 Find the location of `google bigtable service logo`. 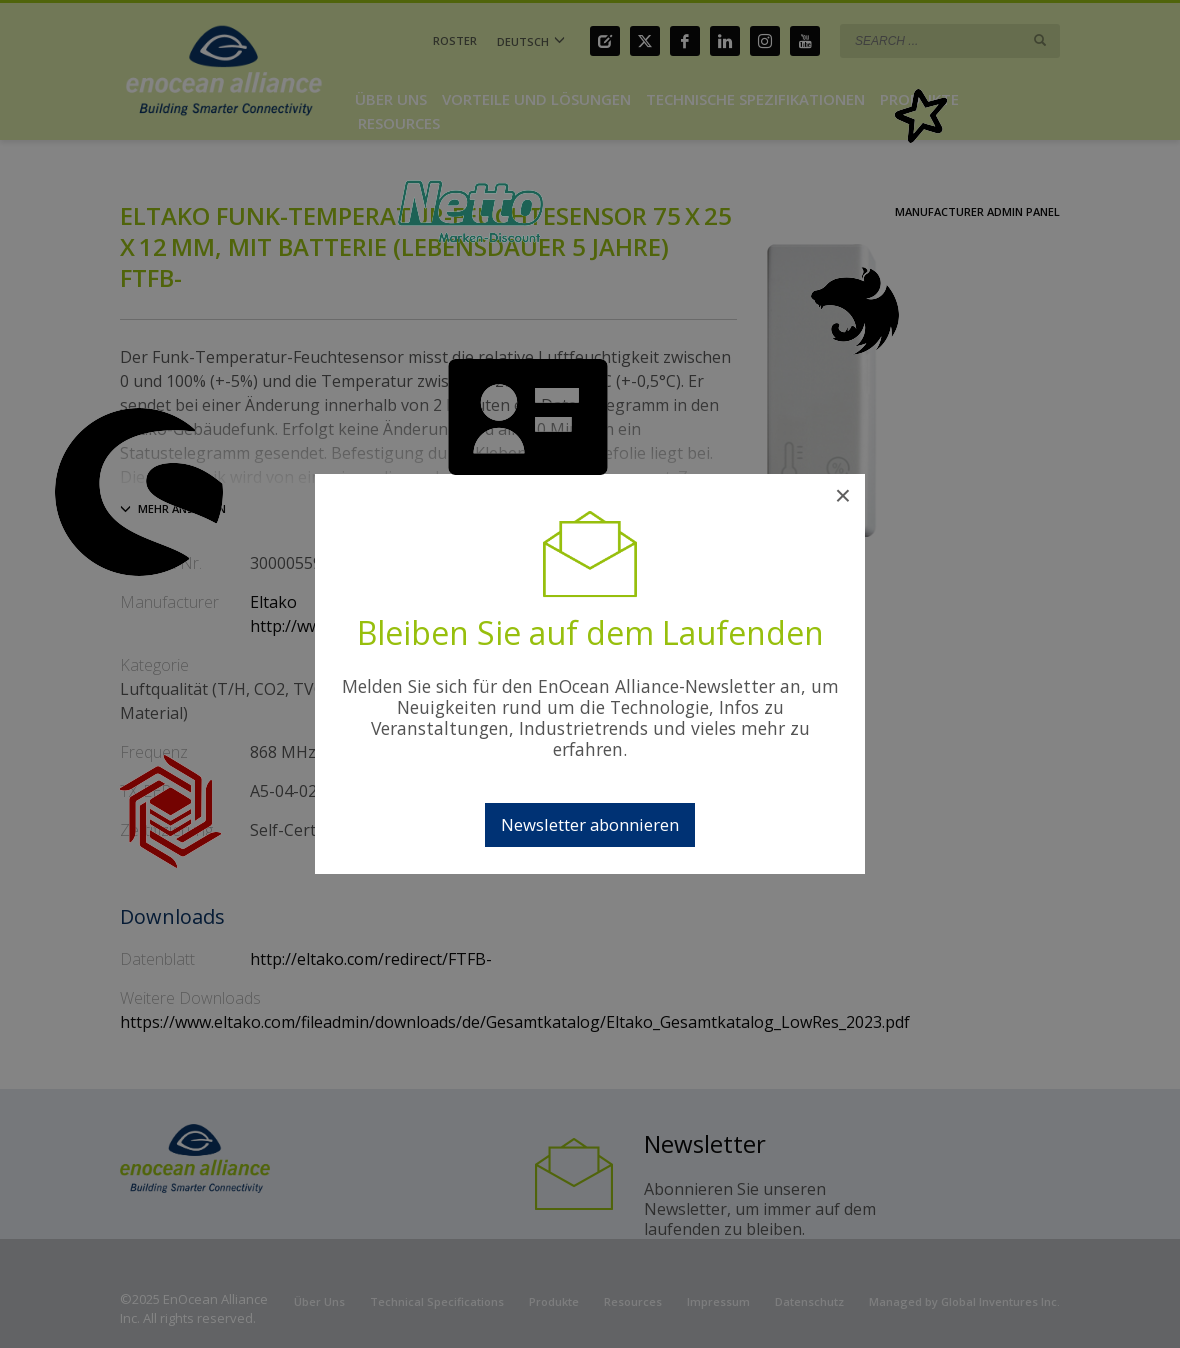

google bigtable service logo is located at coordinates (170, 811).